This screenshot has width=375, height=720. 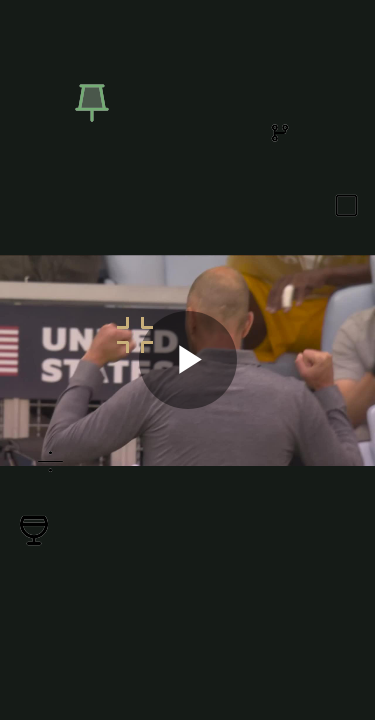 What do you see at coordinates (34, 530) in the screenshot?
I see `browse alcoholic beverages or drinks menu` at bounding box center [34, 530].